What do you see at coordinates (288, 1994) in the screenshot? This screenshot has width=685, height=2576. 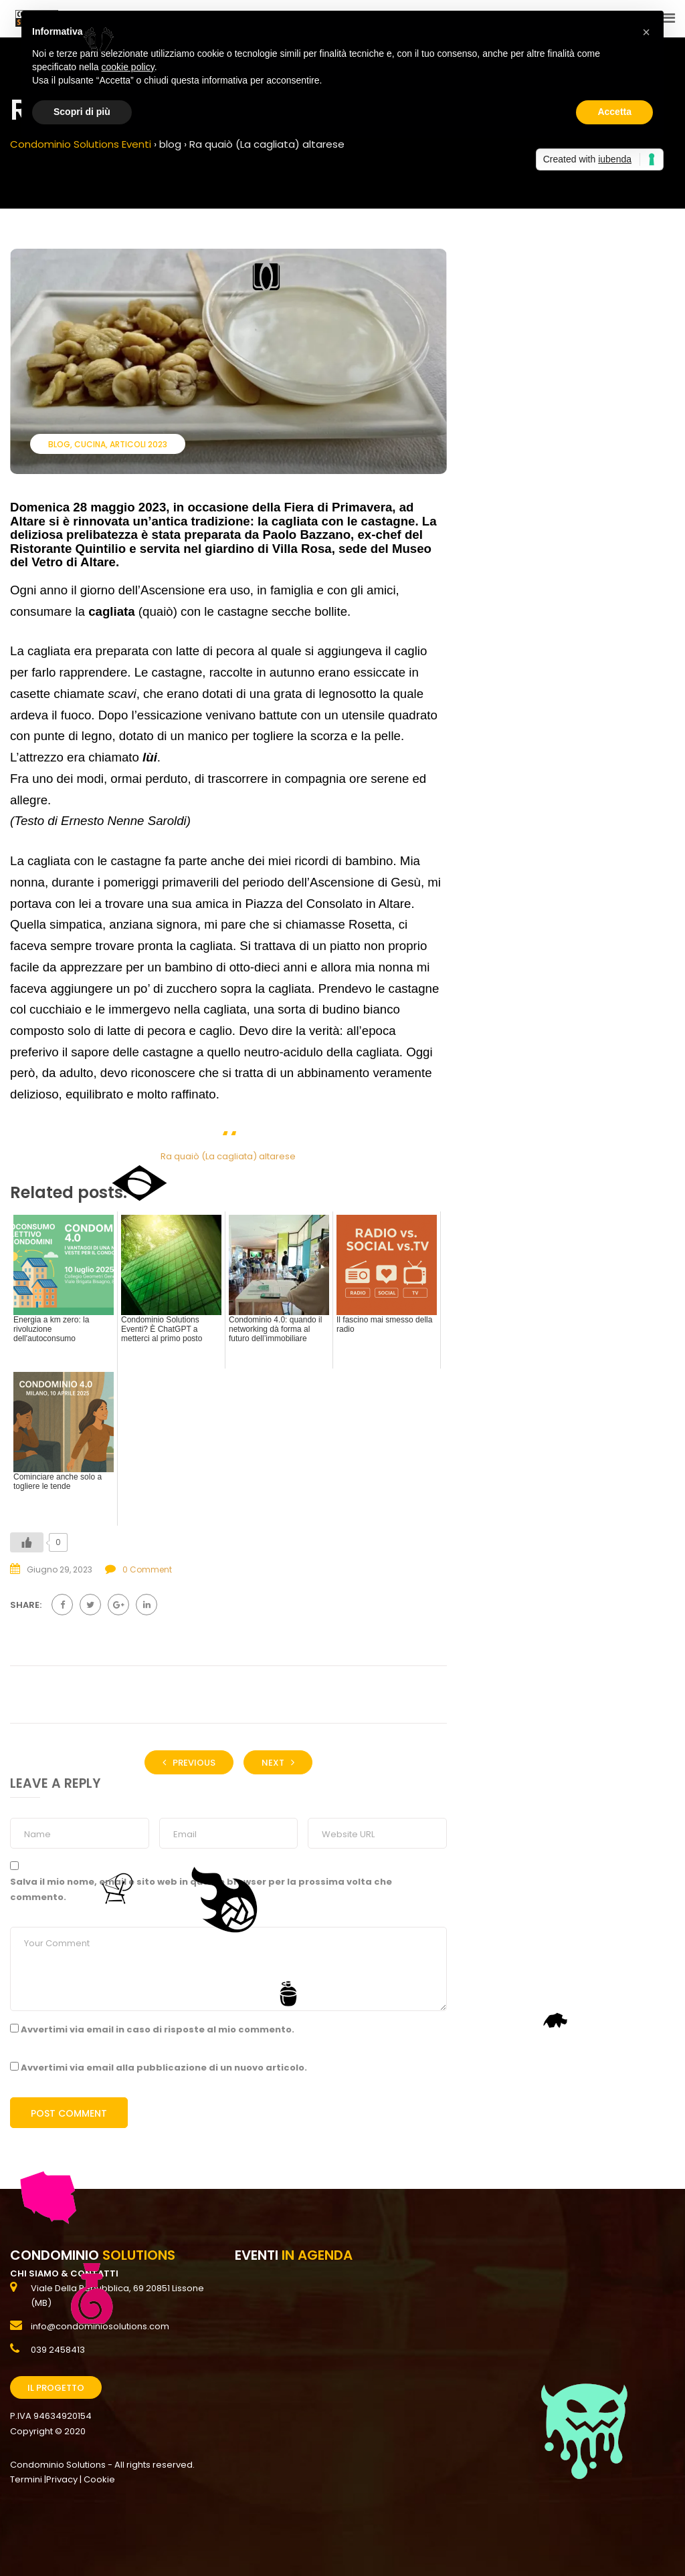 I see `view water or hydration inventory item` at bounding box center [288, 1994].